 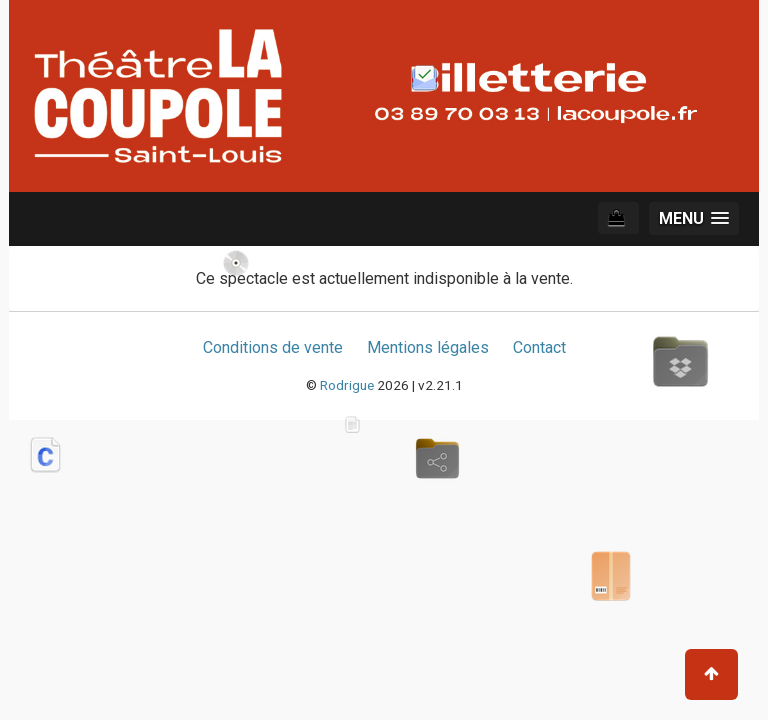 What do you see at coordinates (611, 576) in the screenshot?
I see `a compressed archive or package file` at bounding box center [611, 576].